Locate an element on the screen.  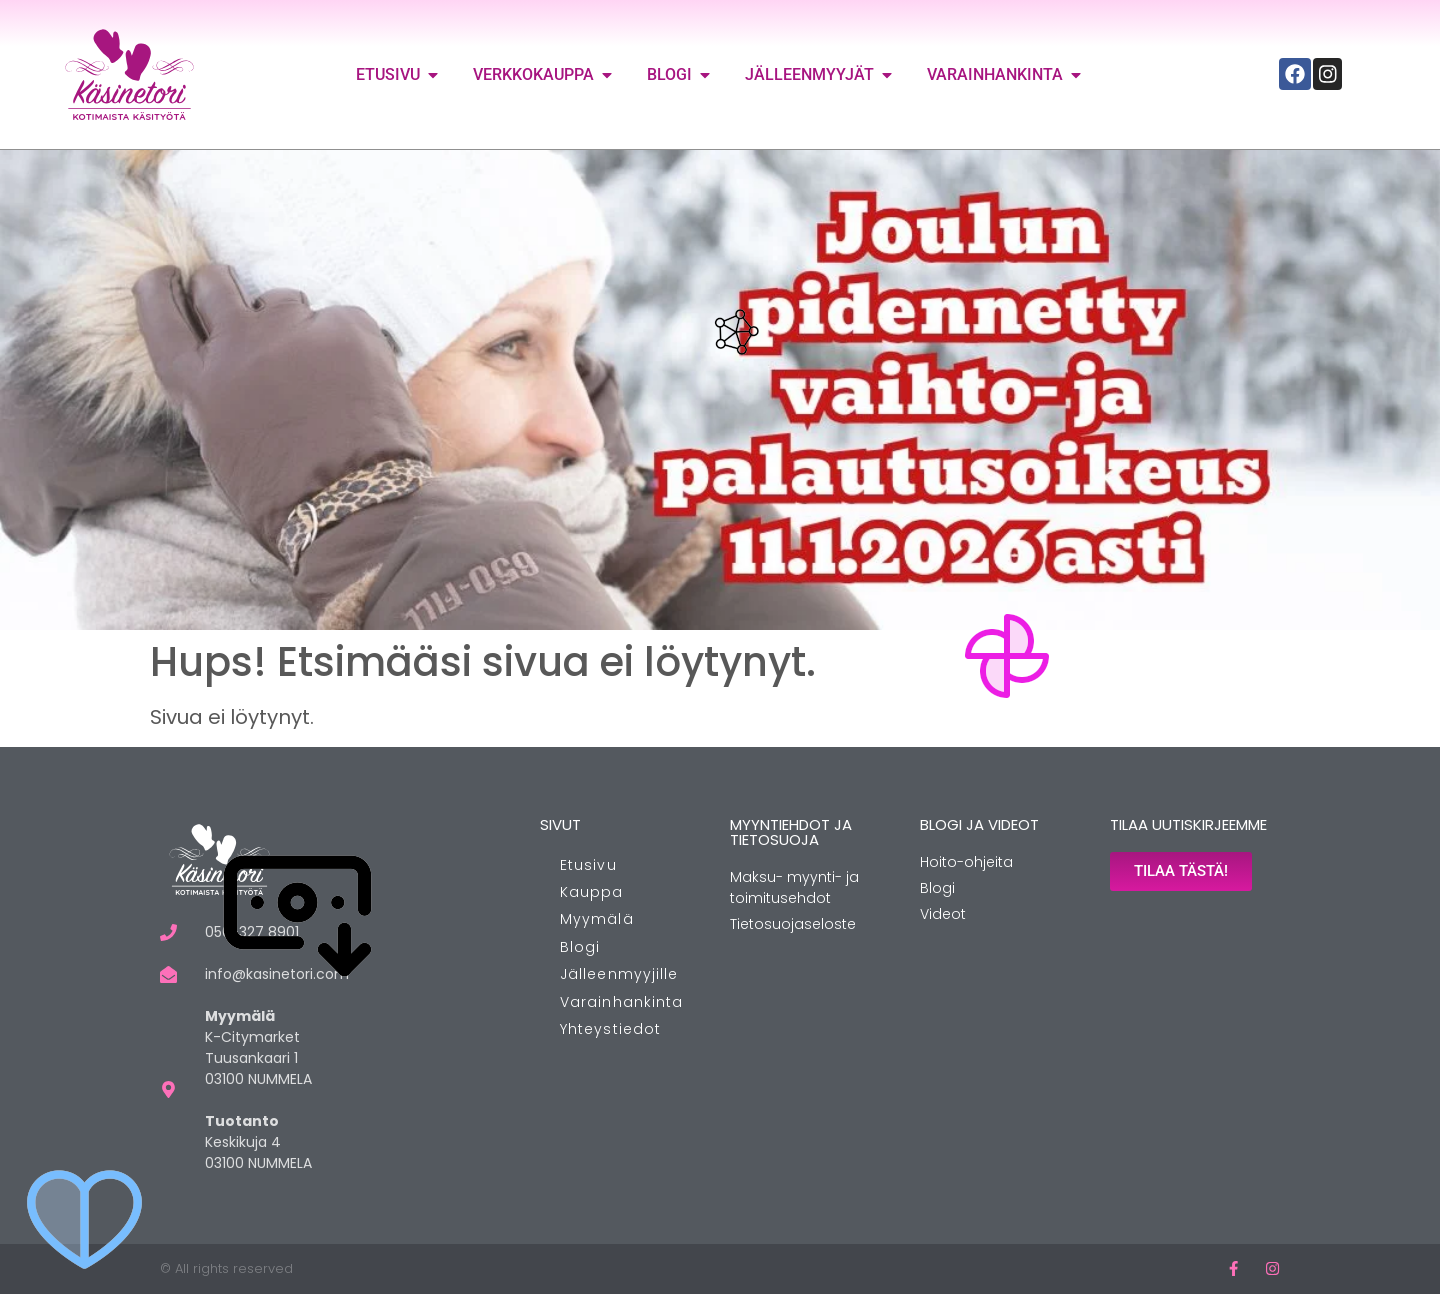
indicates partial like or favorite status is located at coordinates (84, 1215).